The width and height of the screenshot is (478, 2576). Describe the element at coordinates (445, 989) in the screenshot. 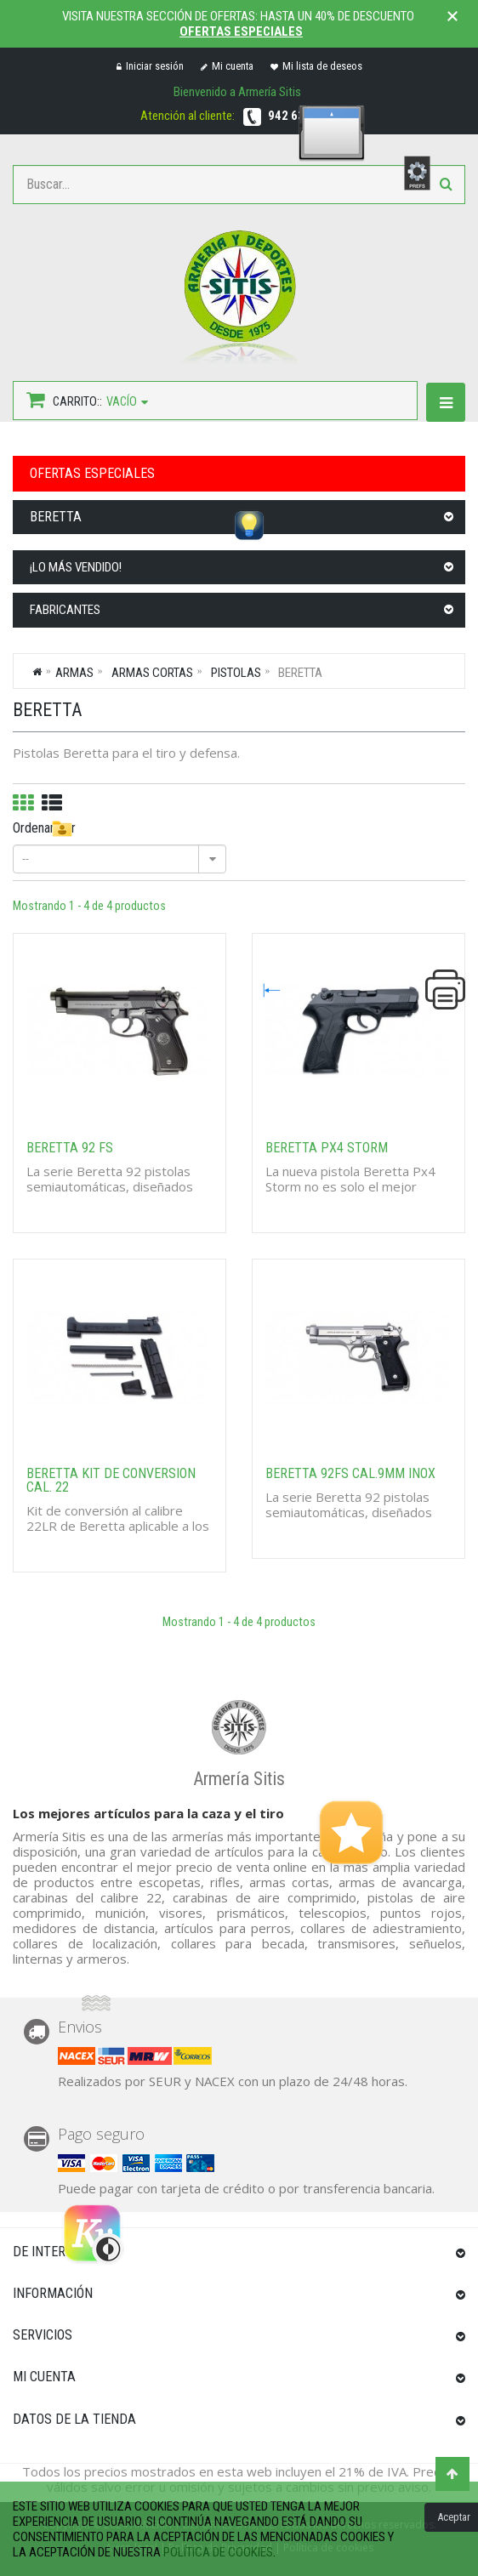

I see `print the current document` at that location.